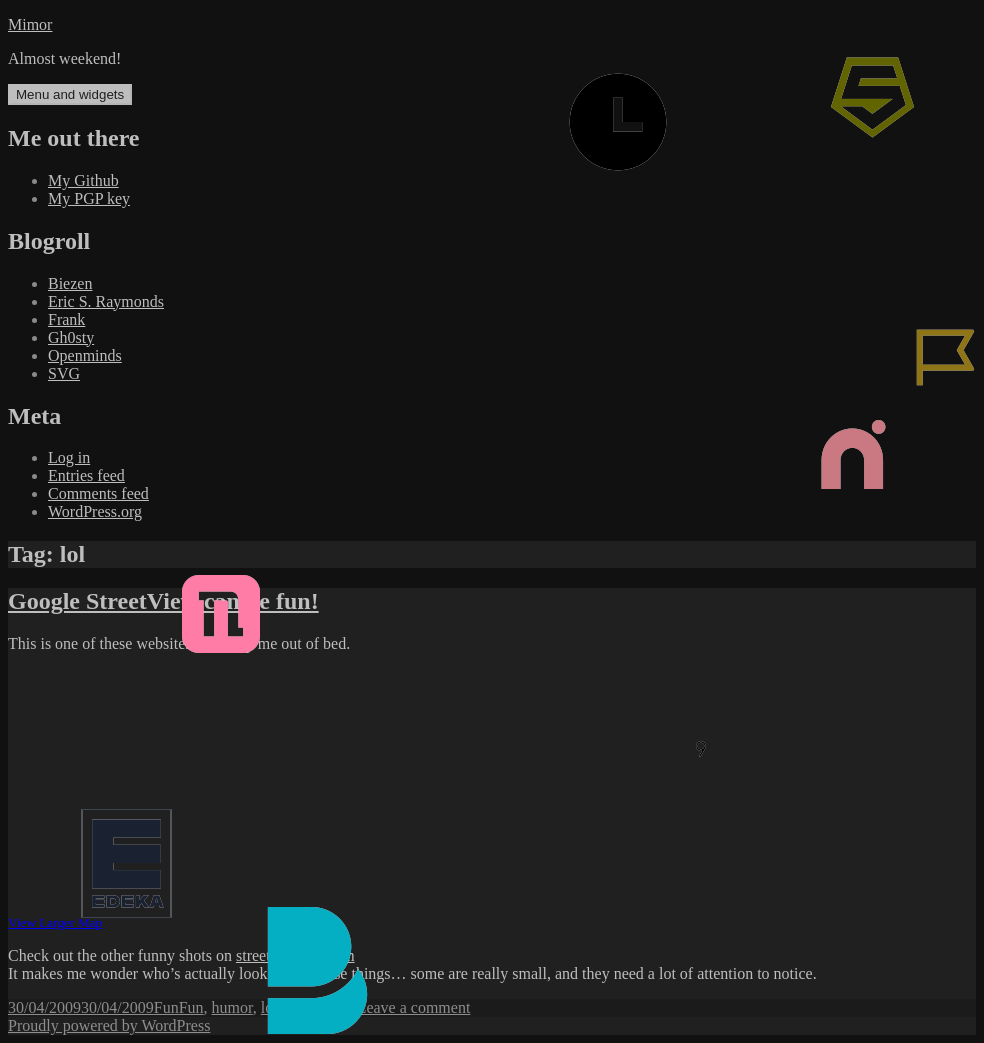  Describe the element at coordinates (618, 122) in the screenshot. I see `view current time or clock` at that location.